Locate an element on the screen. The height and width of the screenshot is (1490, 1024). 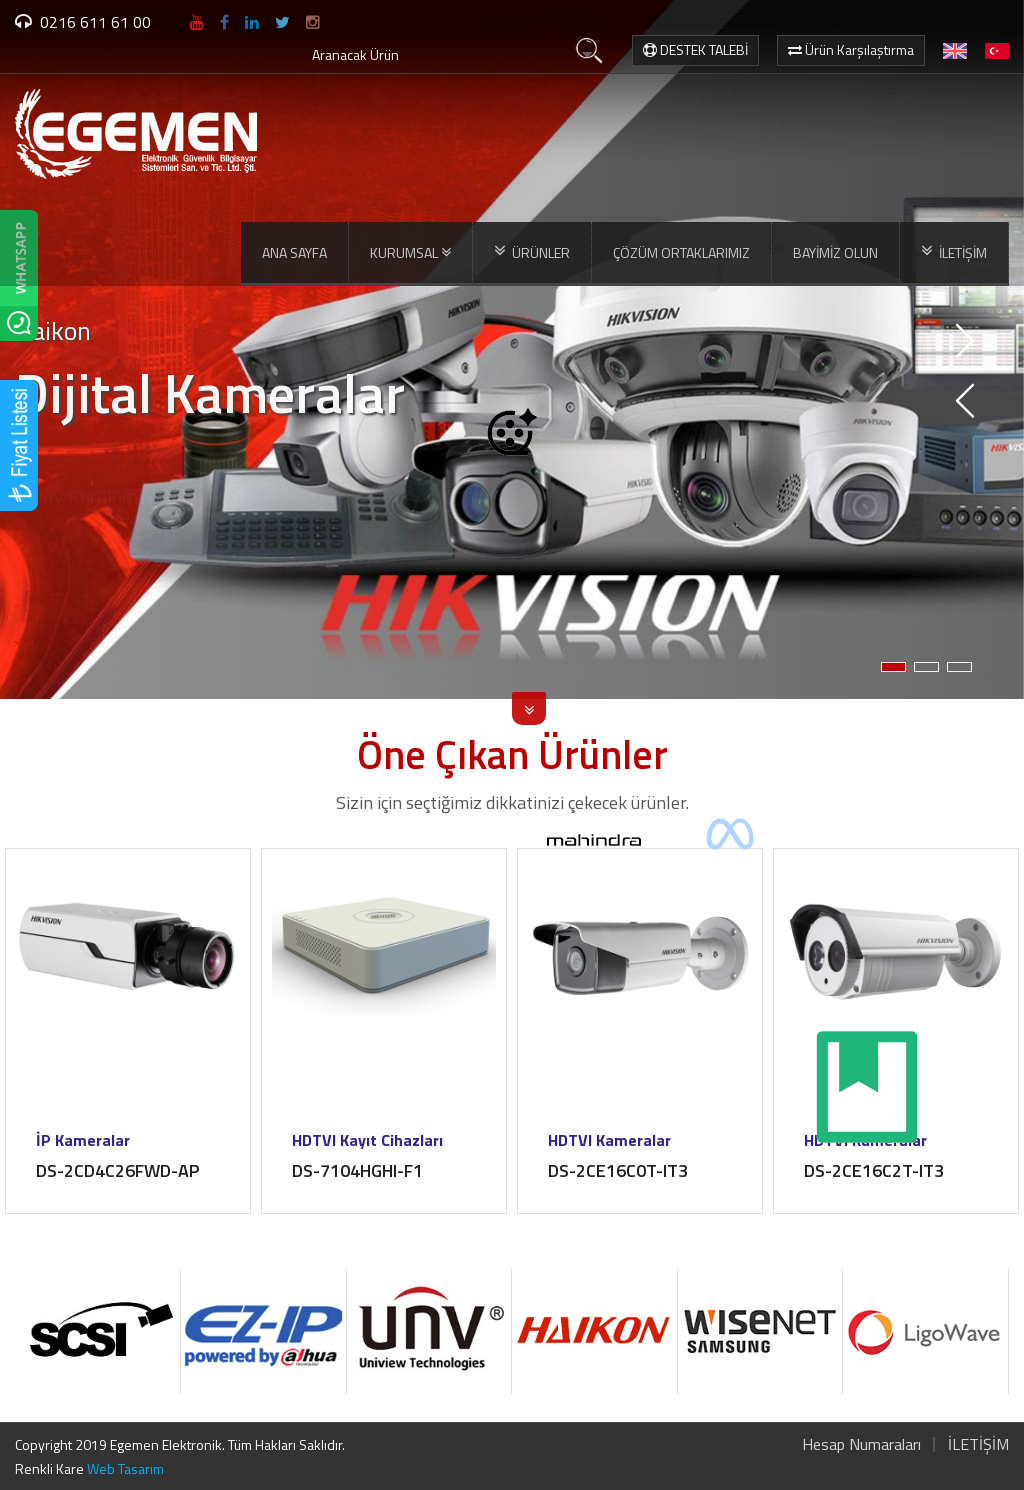
access AI-powered video editing tools is located at coordinates (510, 433).